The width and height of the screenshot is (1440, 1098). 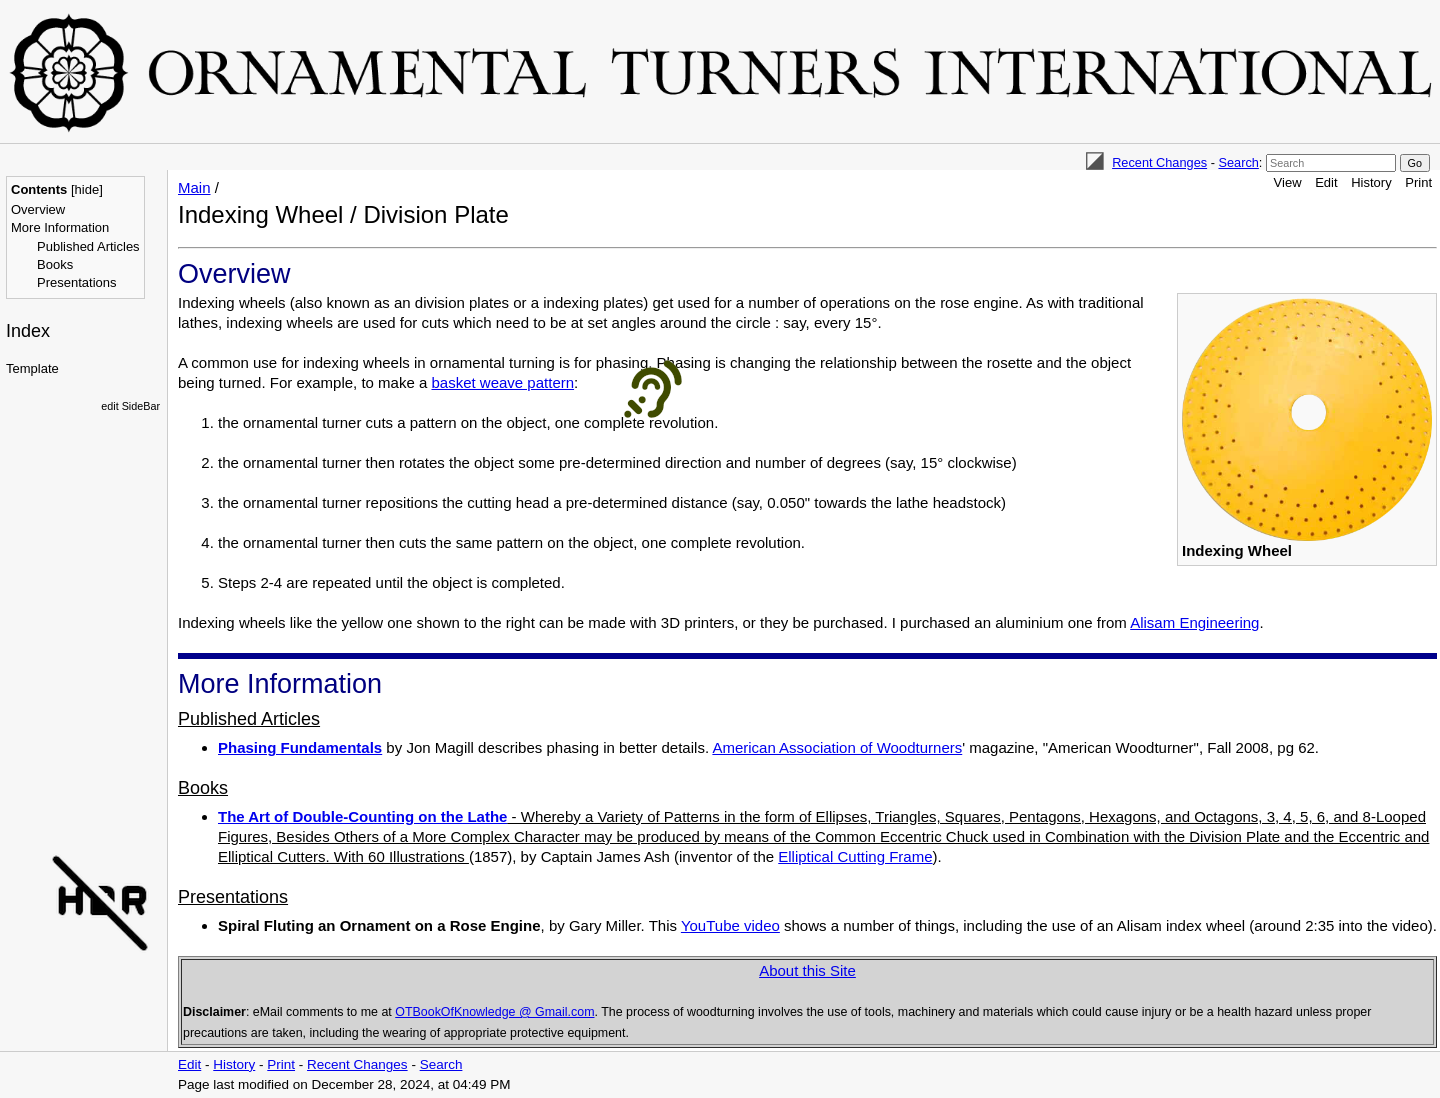 What do you see at coordinates (102, 900) in the screenshot?
I see `disable HDR mode for photos` at bounding box center [102, 900].